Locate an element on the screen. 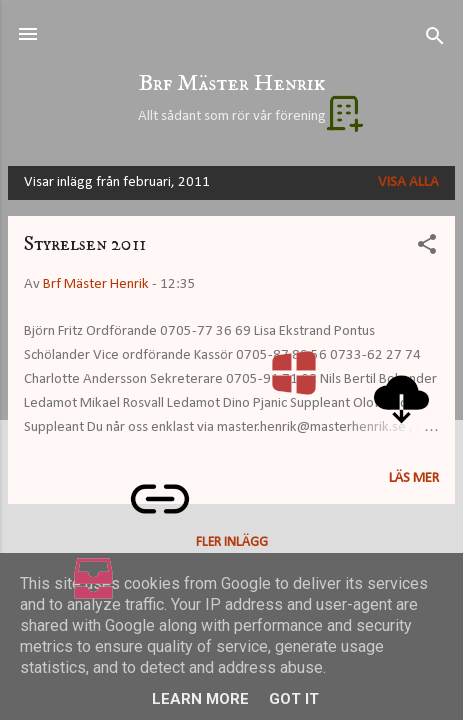 This screenshot has width=463, height=720. download file from cloud storage is located at coordinates (401, 399).